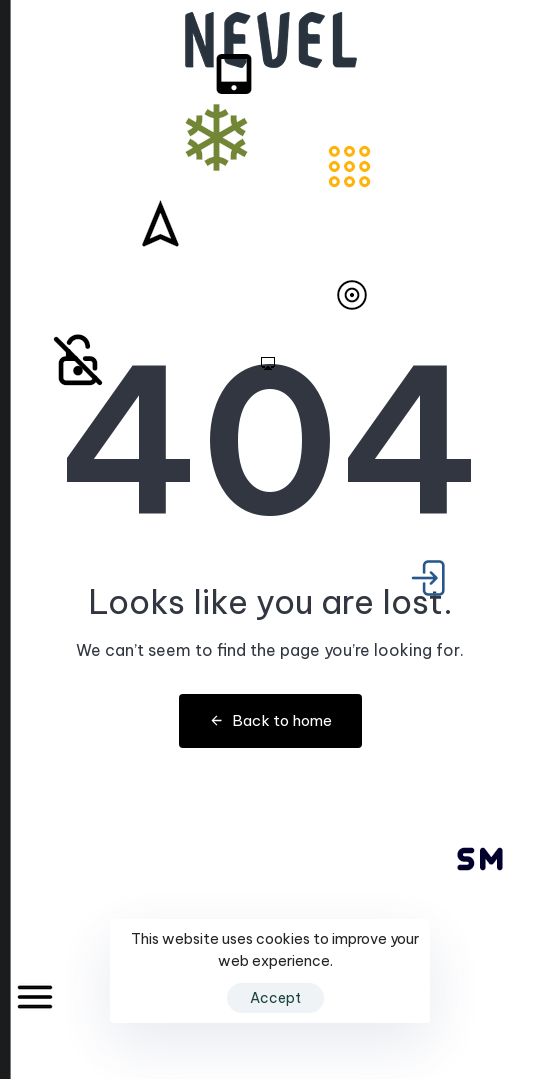 The height and width of the screenshot is (1079, 540). What do you see at coordinates (349, 166) in the screenshot?
I see `open the app drawer or menu` at bounding box center [349, 166].